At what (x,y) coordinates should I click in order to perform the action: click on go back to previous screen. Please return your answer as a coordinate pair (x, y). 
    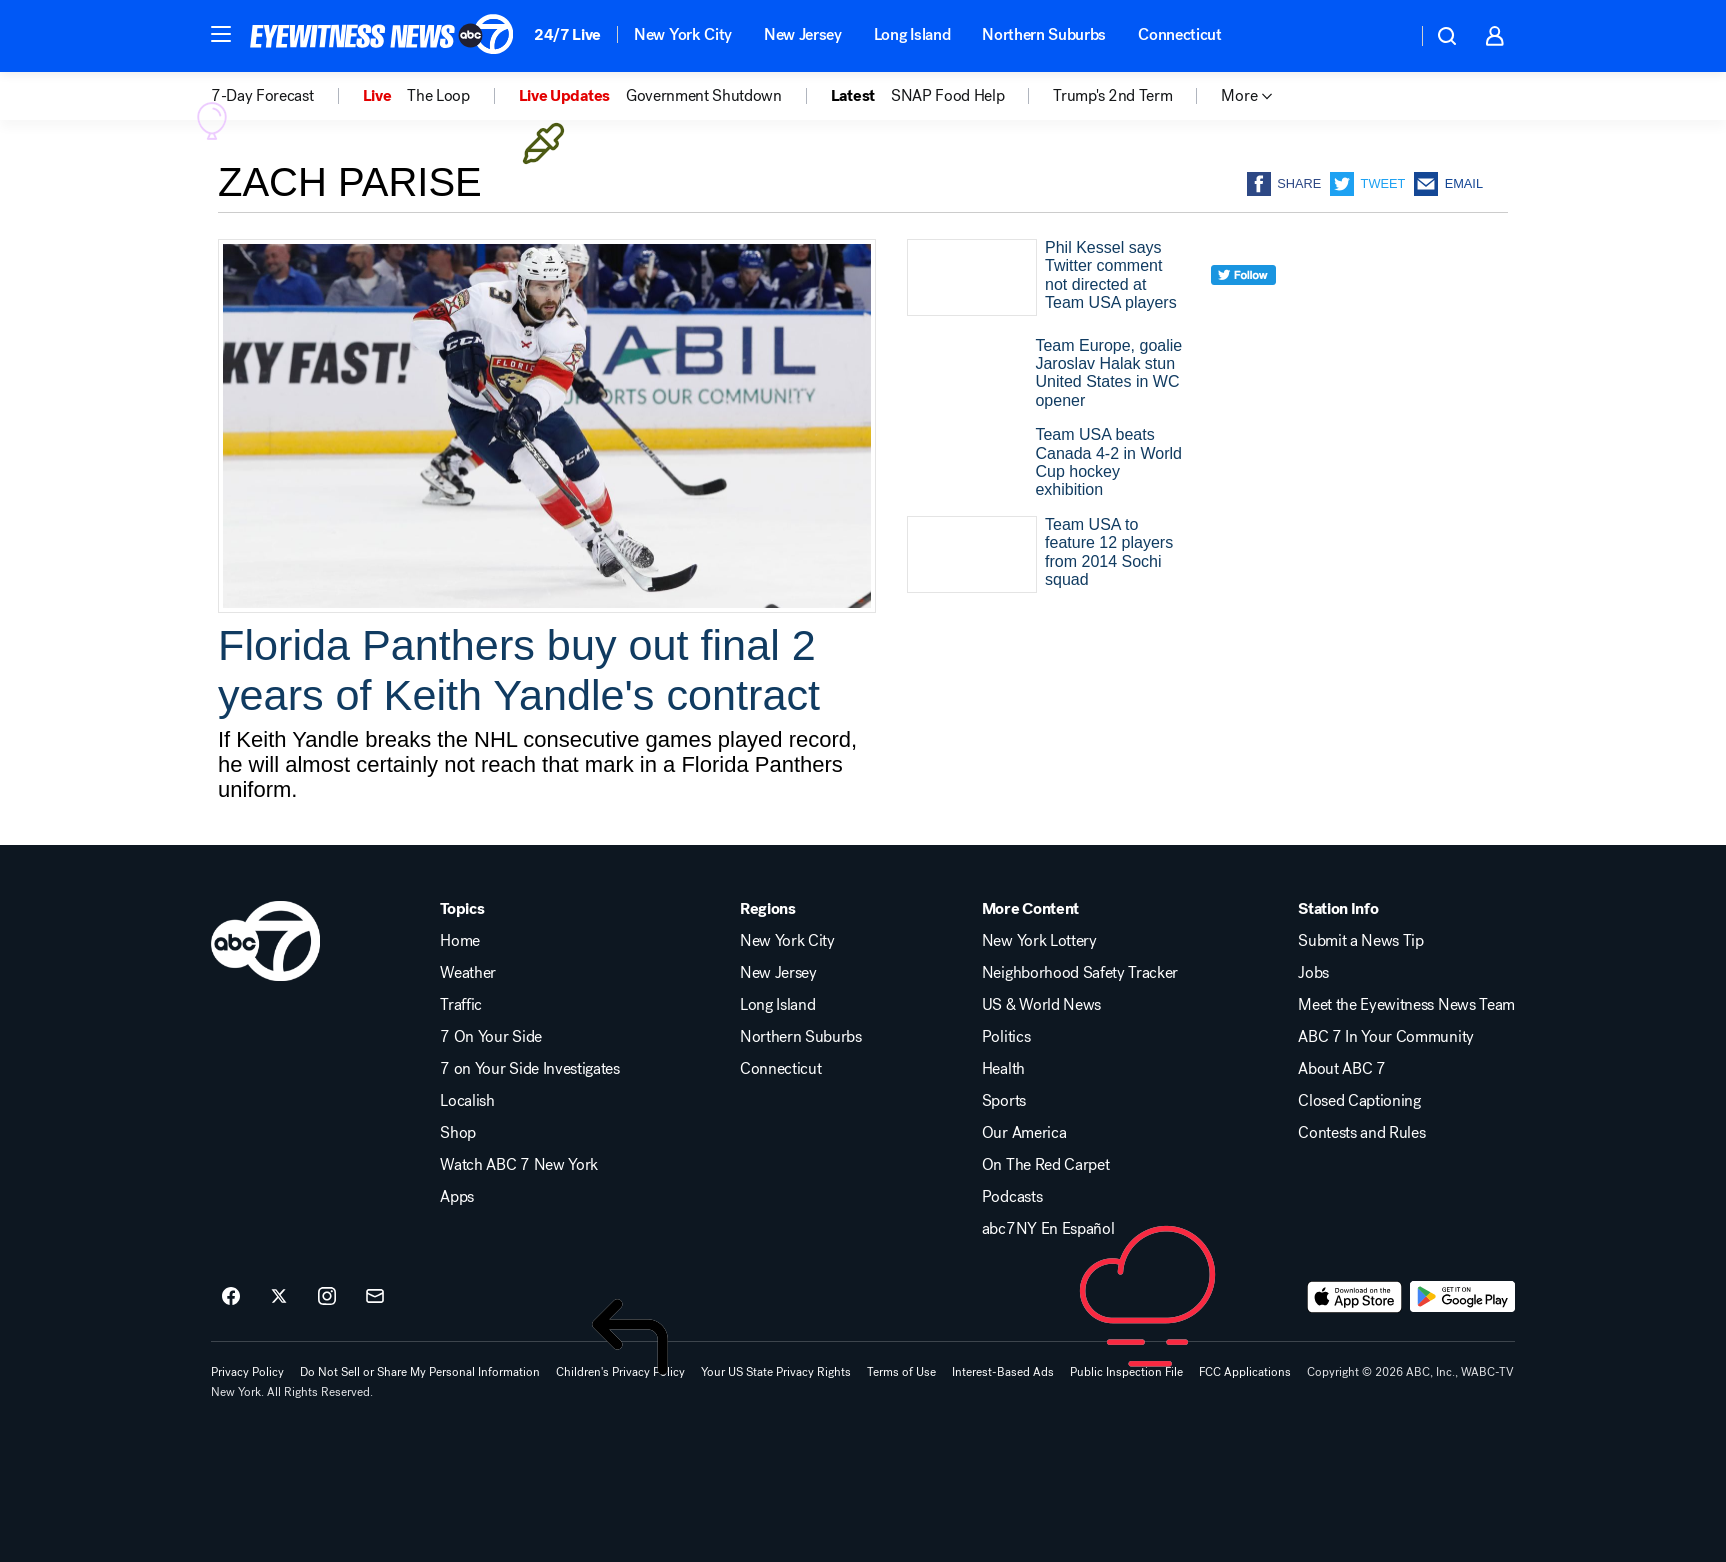
    Looking at the image, I should click on (632, 1339).